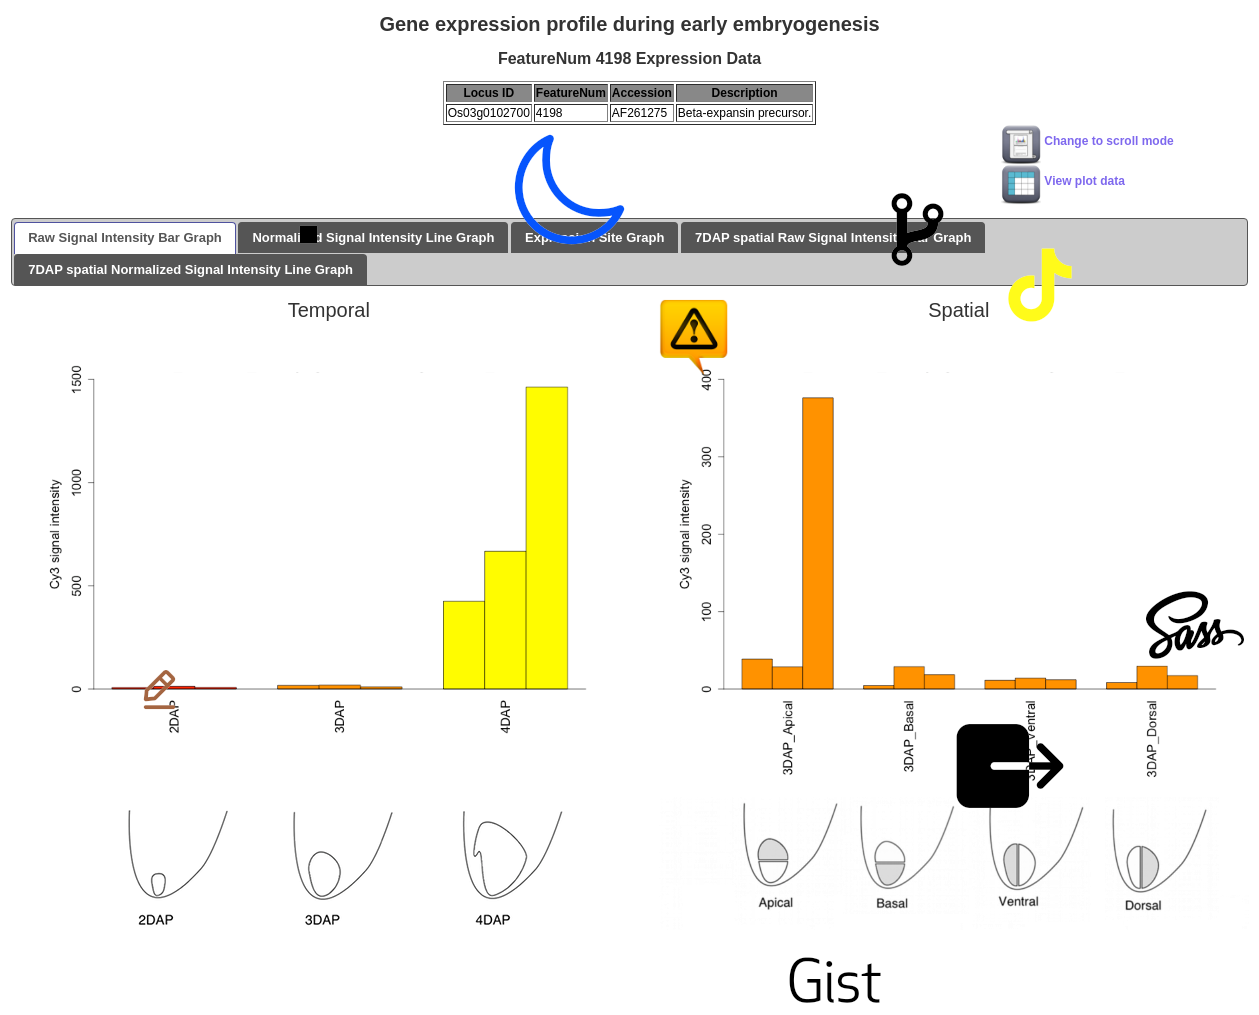 This screenshot has height=1015, width=1259. Describe the element at coordinates (159, 689) in the screenshot. I see `edit content or text` at that location.